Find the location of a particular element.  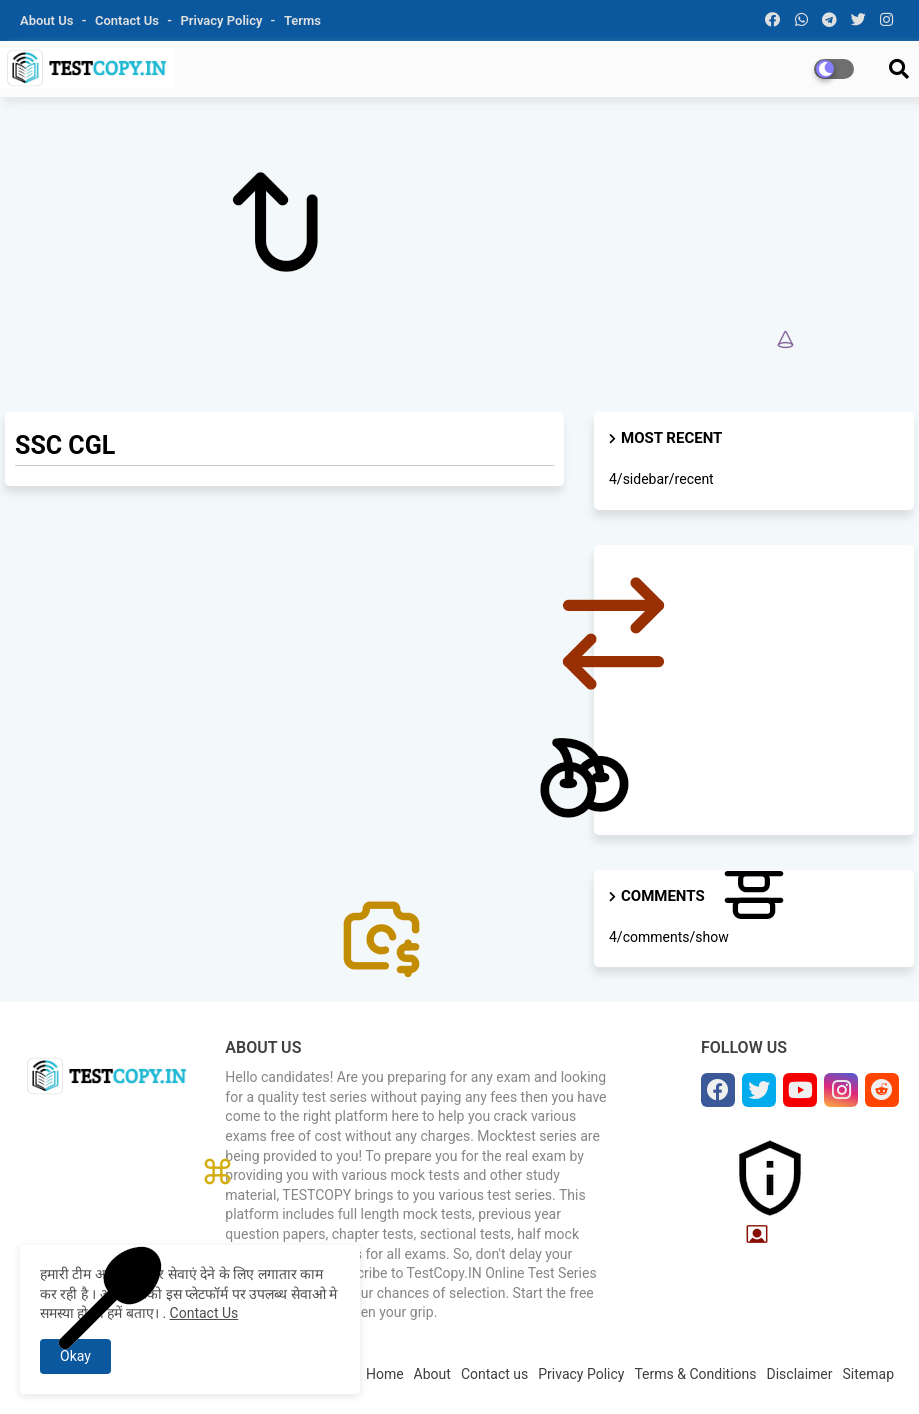

align objects to the top edge with vertical distribution is located at coordinates (754, 895).